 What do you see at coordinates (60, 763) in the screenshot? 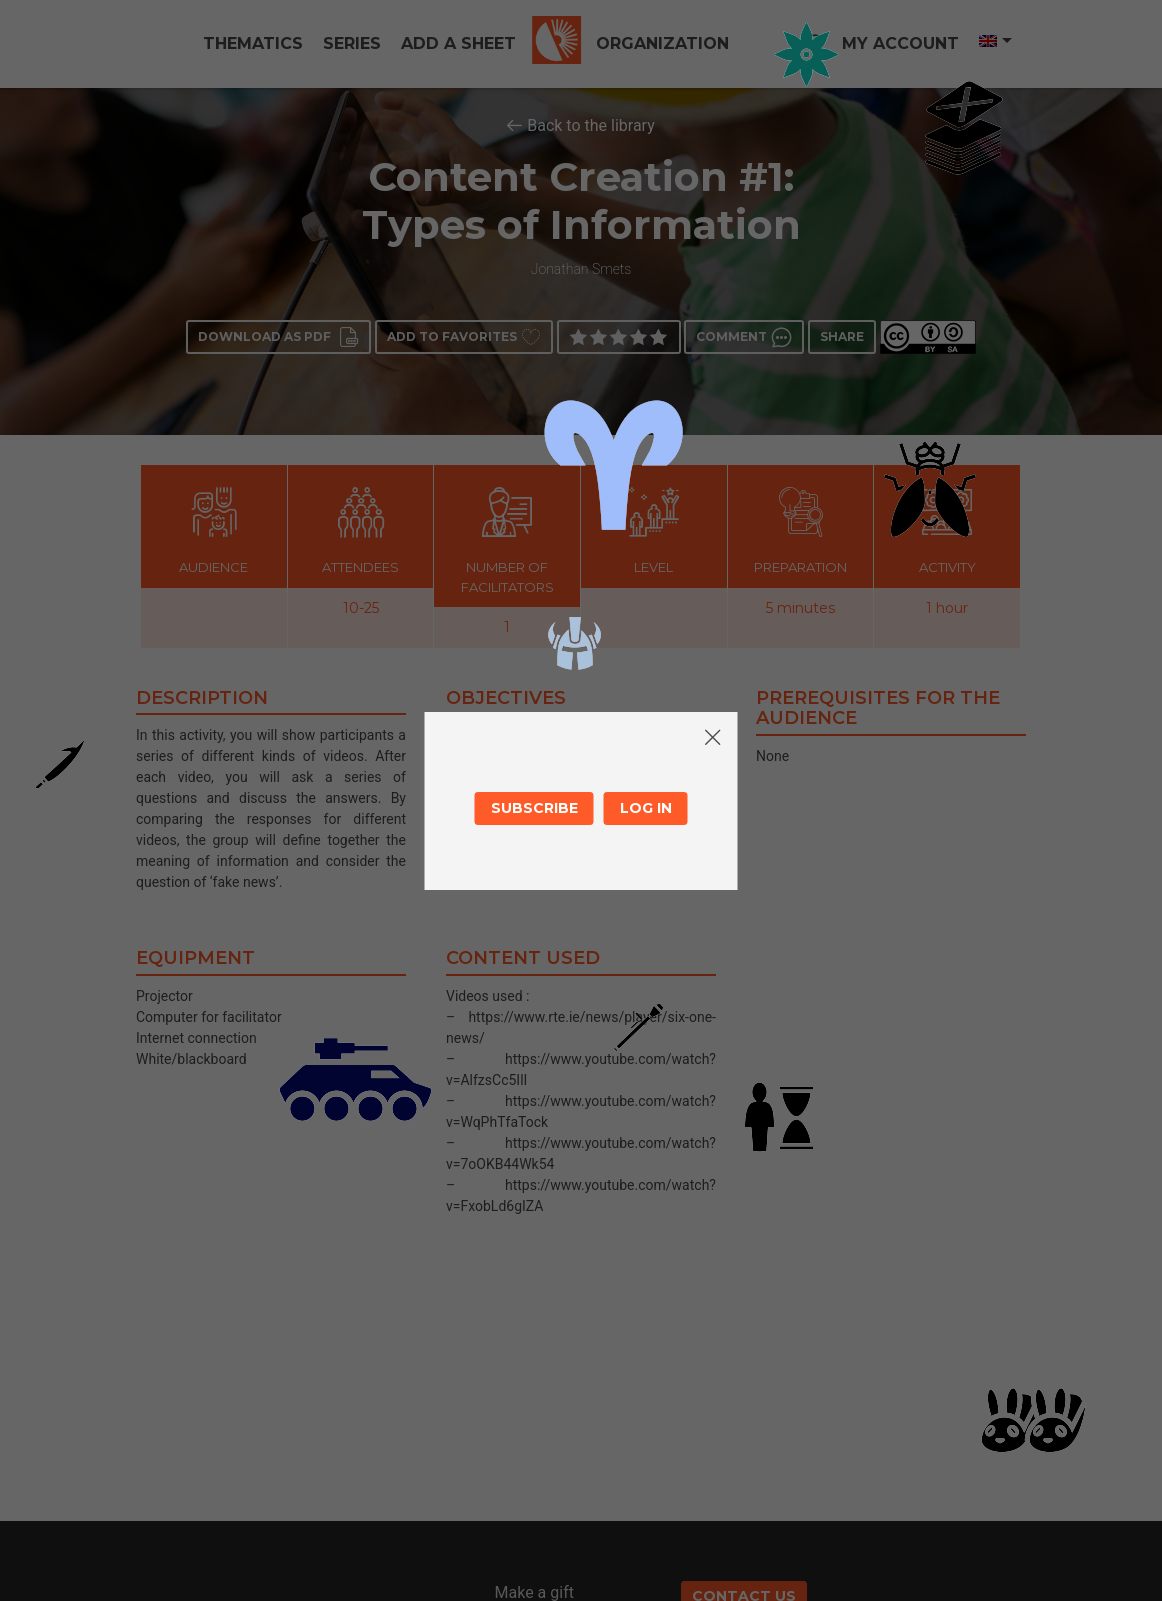
I see `select glaive weapon in game inventory` at bounding box center [60, 763].